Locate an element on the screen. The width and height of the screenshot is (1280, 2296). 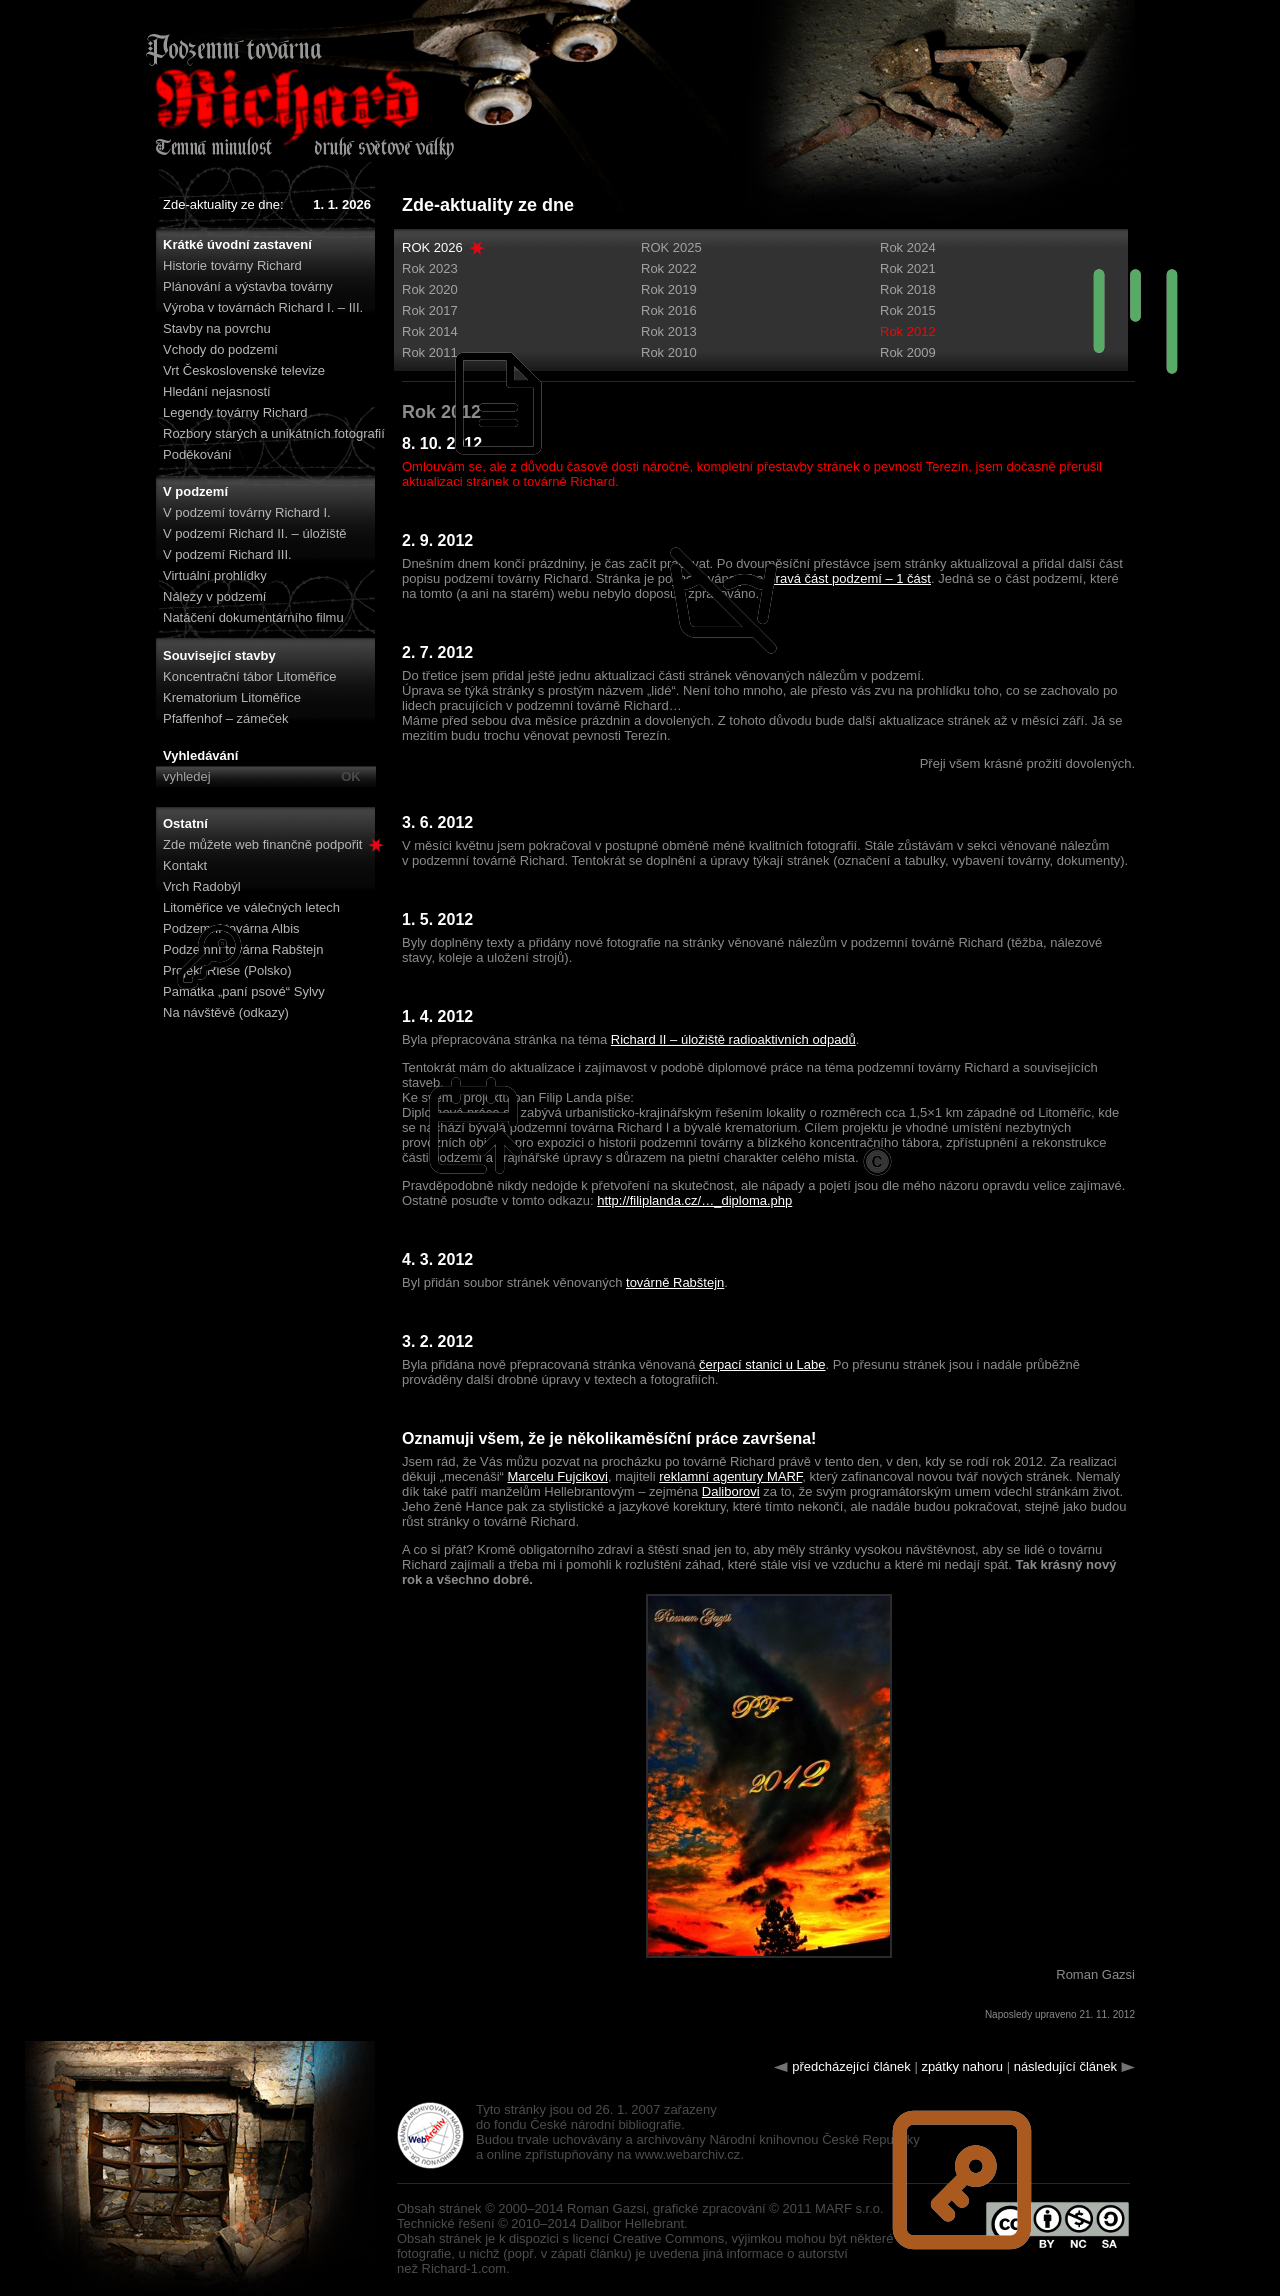
do not wash or laundry not available is located at coordinates (723, 600).